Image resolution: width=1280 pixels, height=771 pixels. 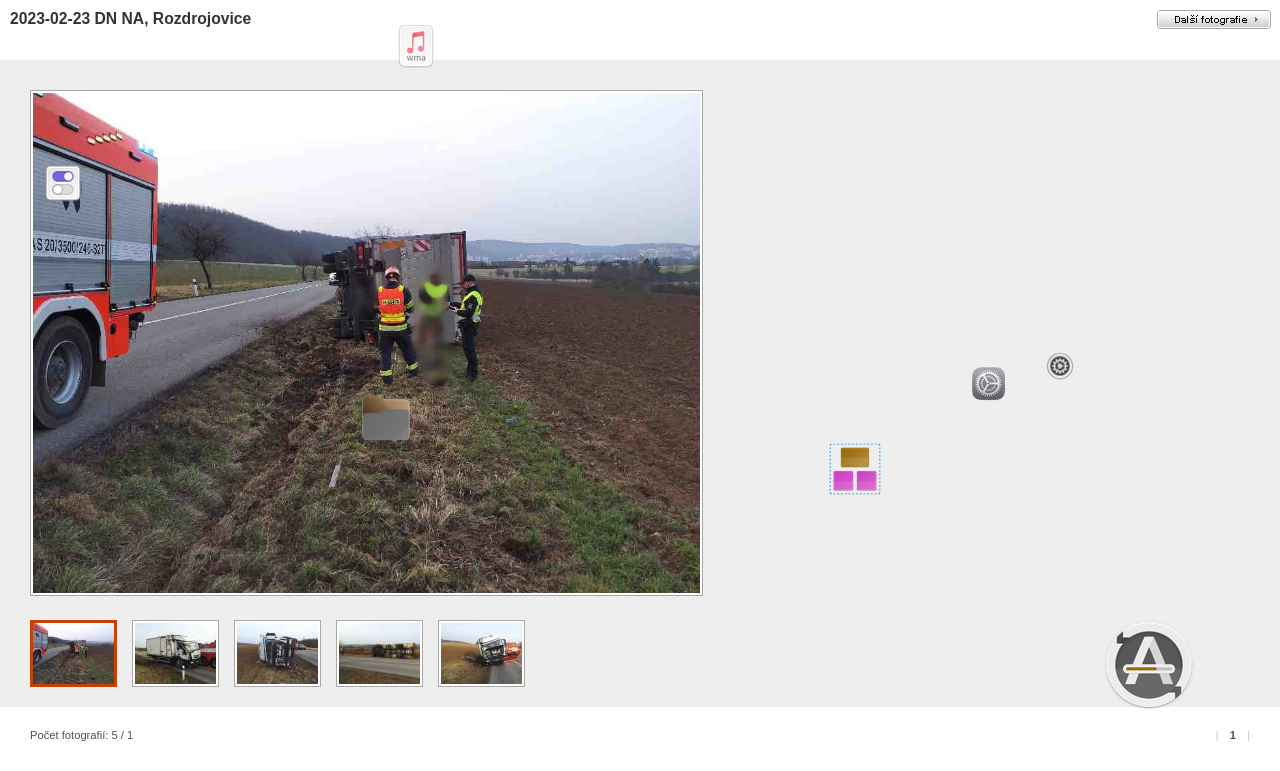 What do you see at coordinates (1060, 366) in the screenshot?
I see `open system settings` at bounding box center [1060, 366].